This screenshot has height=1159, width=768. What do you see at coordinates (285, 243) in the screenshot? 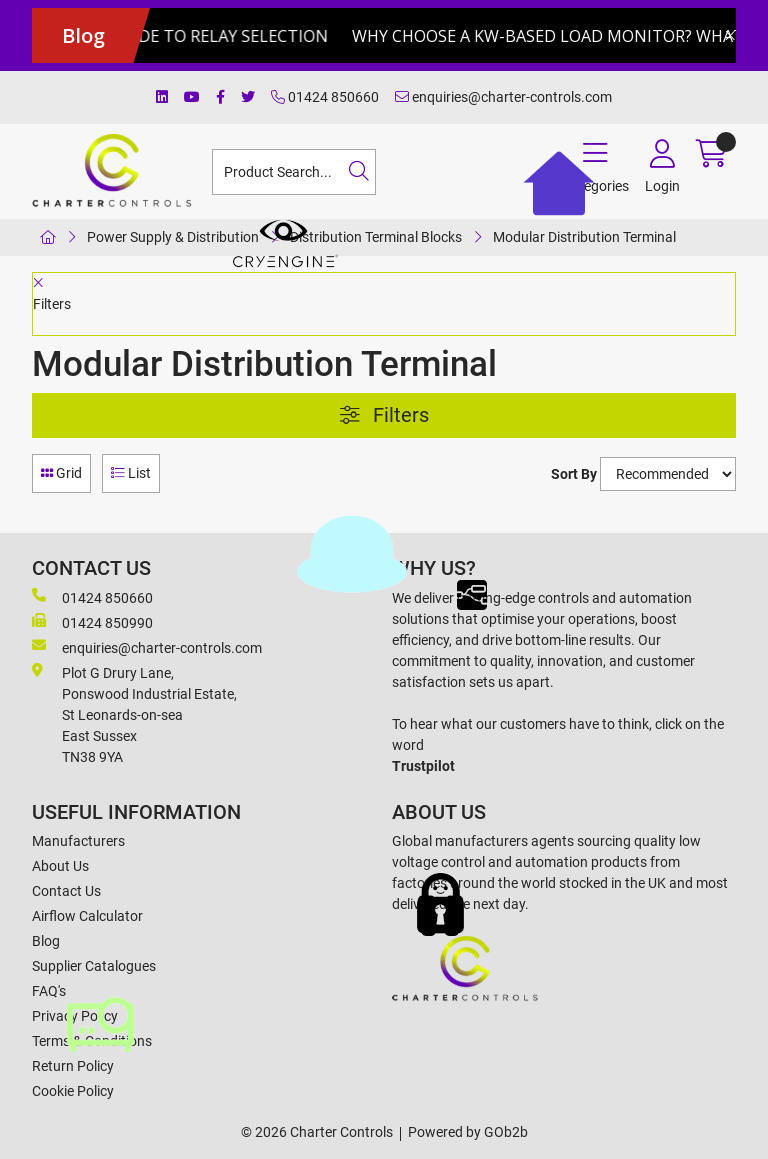
I see `visit the CryEngine website or documentation` at bounding box center [285, 243].